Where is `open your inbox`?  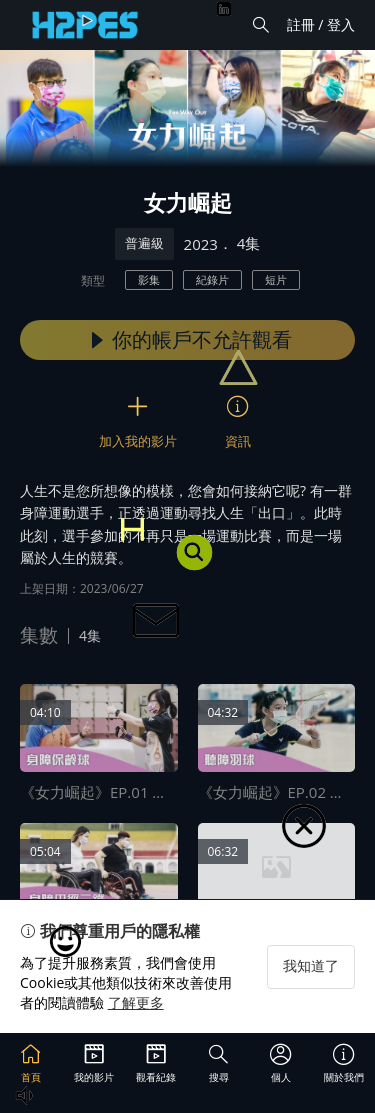 open your inbox is located at coordinates (156, 621).